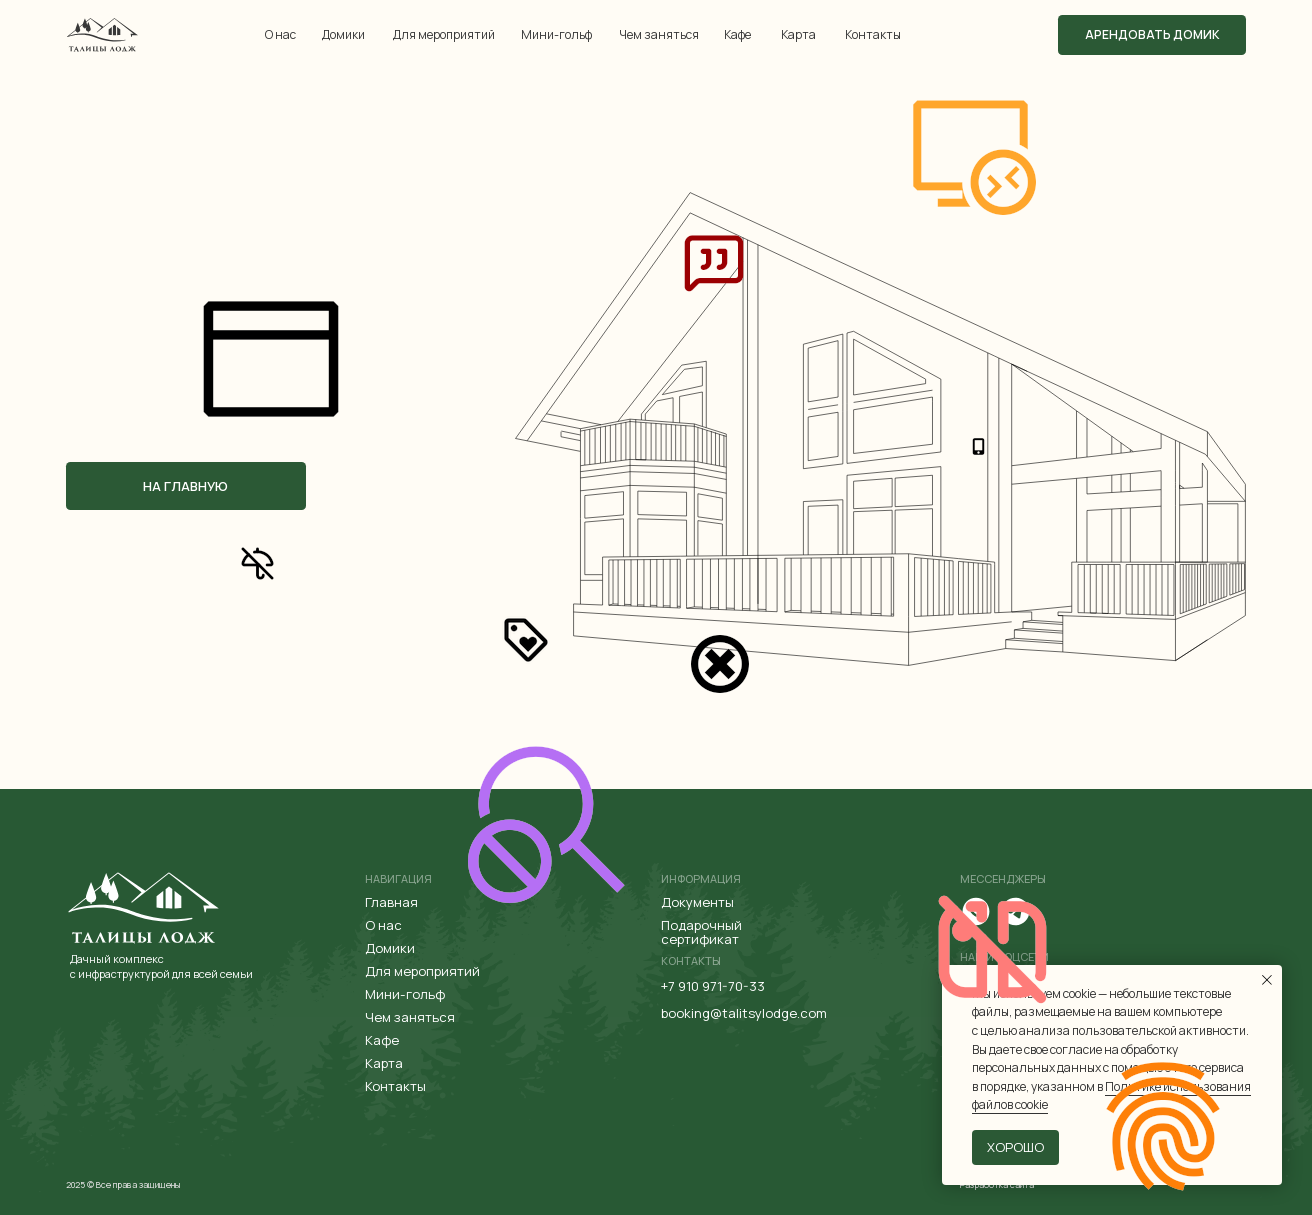 Image resolution: width=1312 pixels, height=1215 pixels. Describe the element at coordinates (257, 563) in the screenshot. I see `indicates weather protection is disabled` at that location.